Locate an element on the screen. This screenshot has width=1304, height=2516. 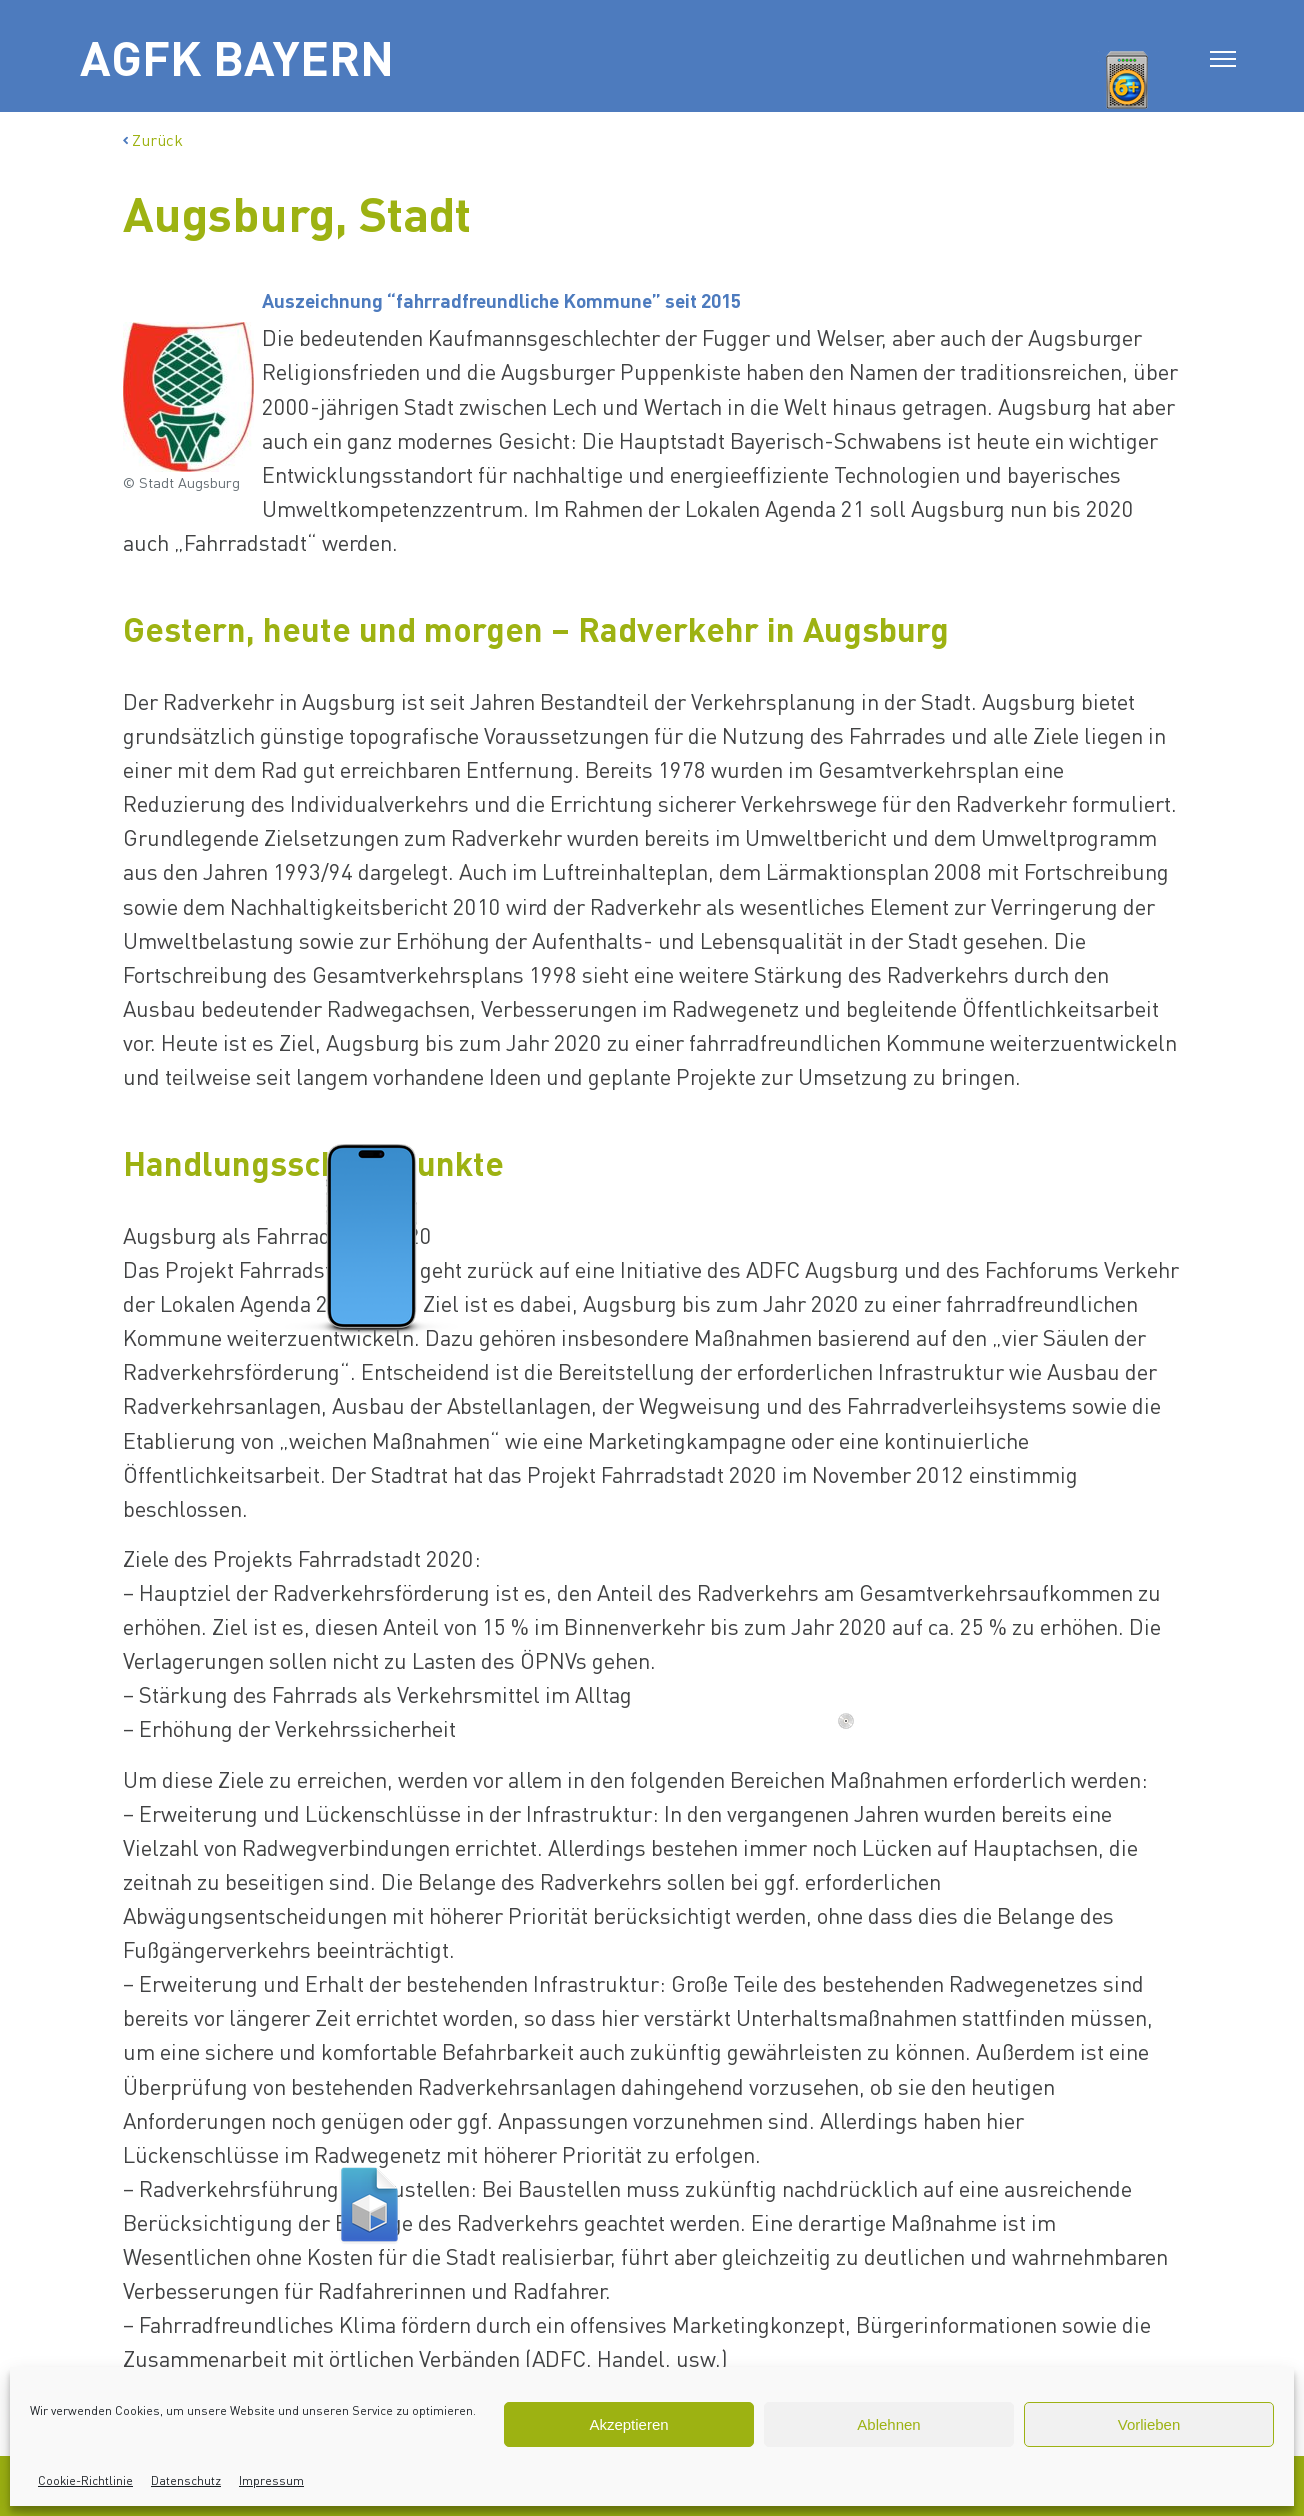
access cd/dvd drive is located at coordinates (846, 1721).